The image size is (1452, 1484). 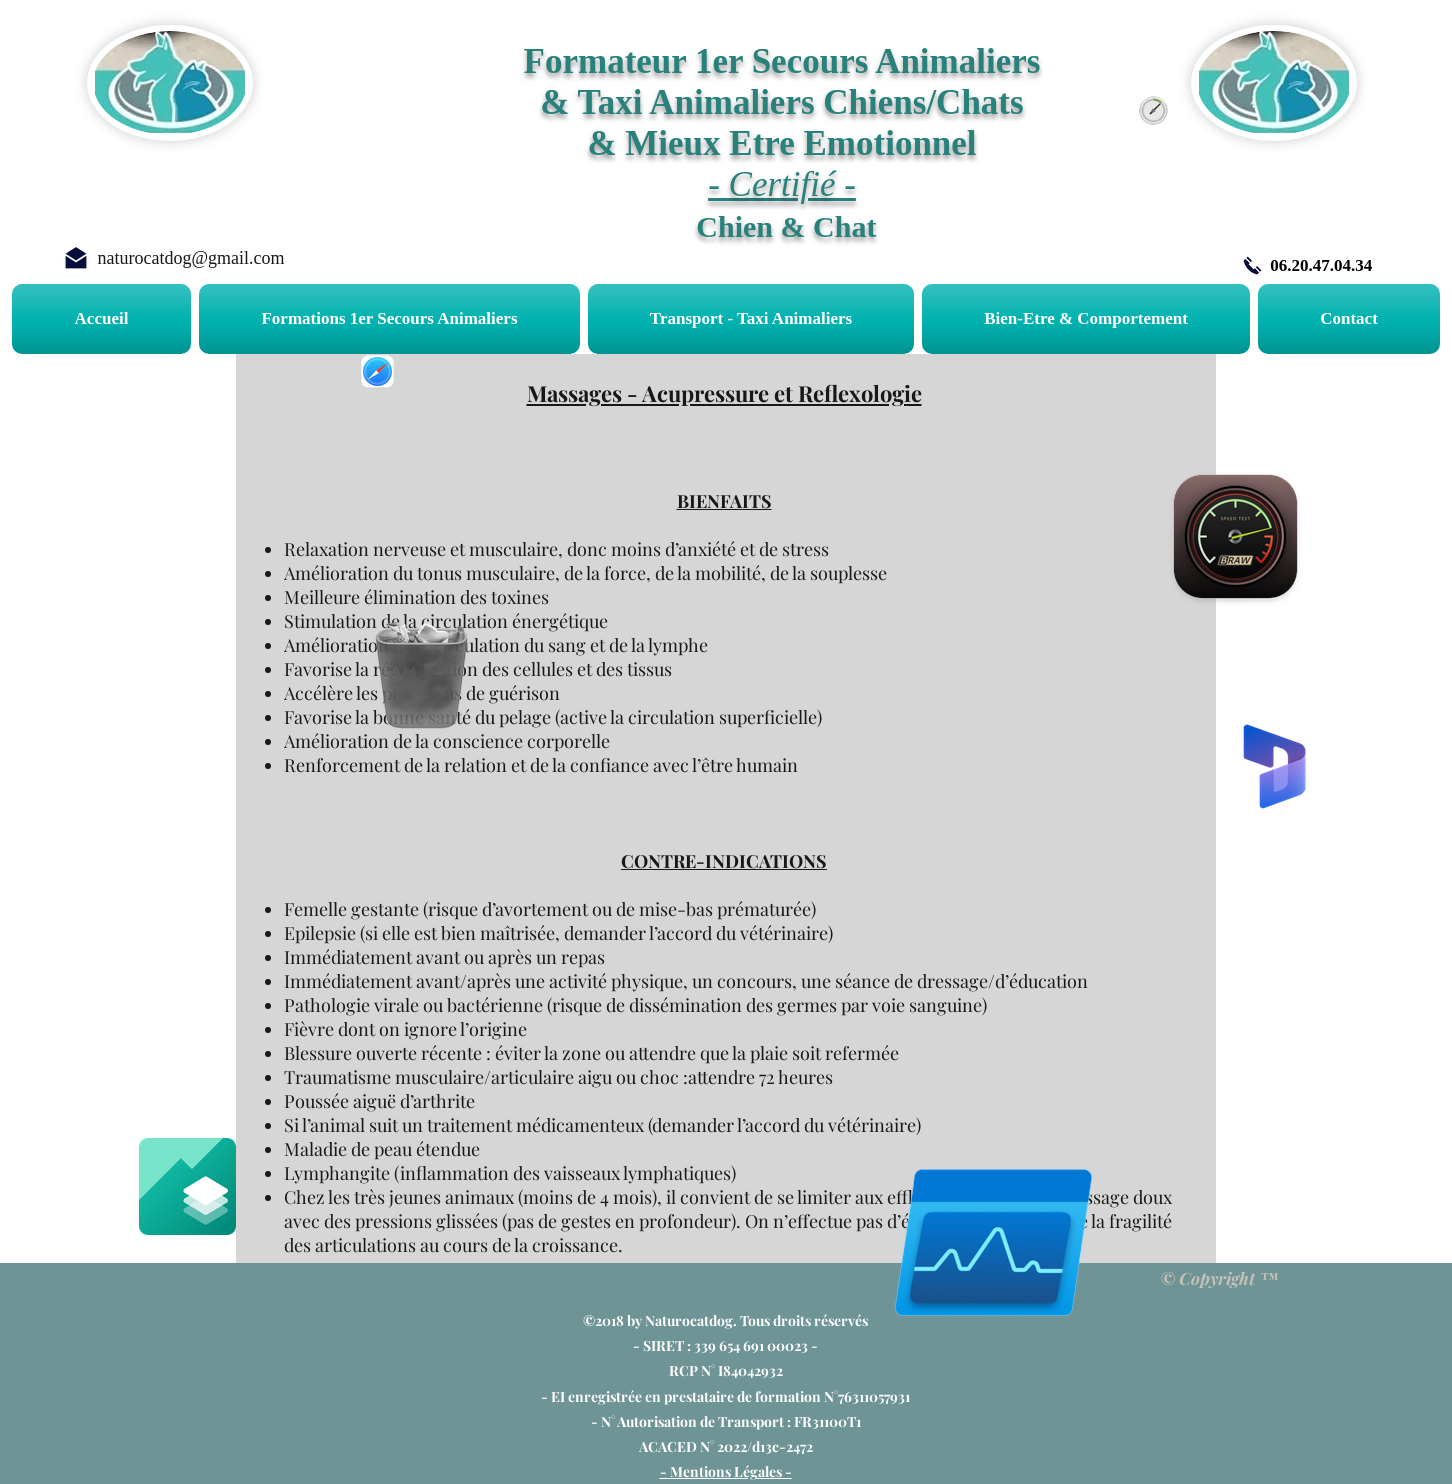 What do you see at coordinates (1275, 766) in the screenshot?
I see `open Microsoft Dynamics app` at bounding box center [1275, 766].